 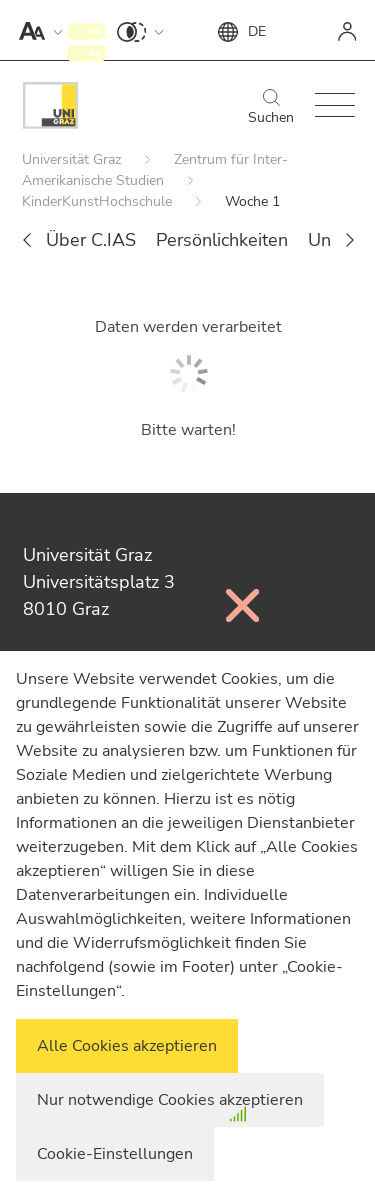 What do you see at coordinates (86, 42) in the screenshot?
I see `access server settings or management` at bounding box center [86, 42].